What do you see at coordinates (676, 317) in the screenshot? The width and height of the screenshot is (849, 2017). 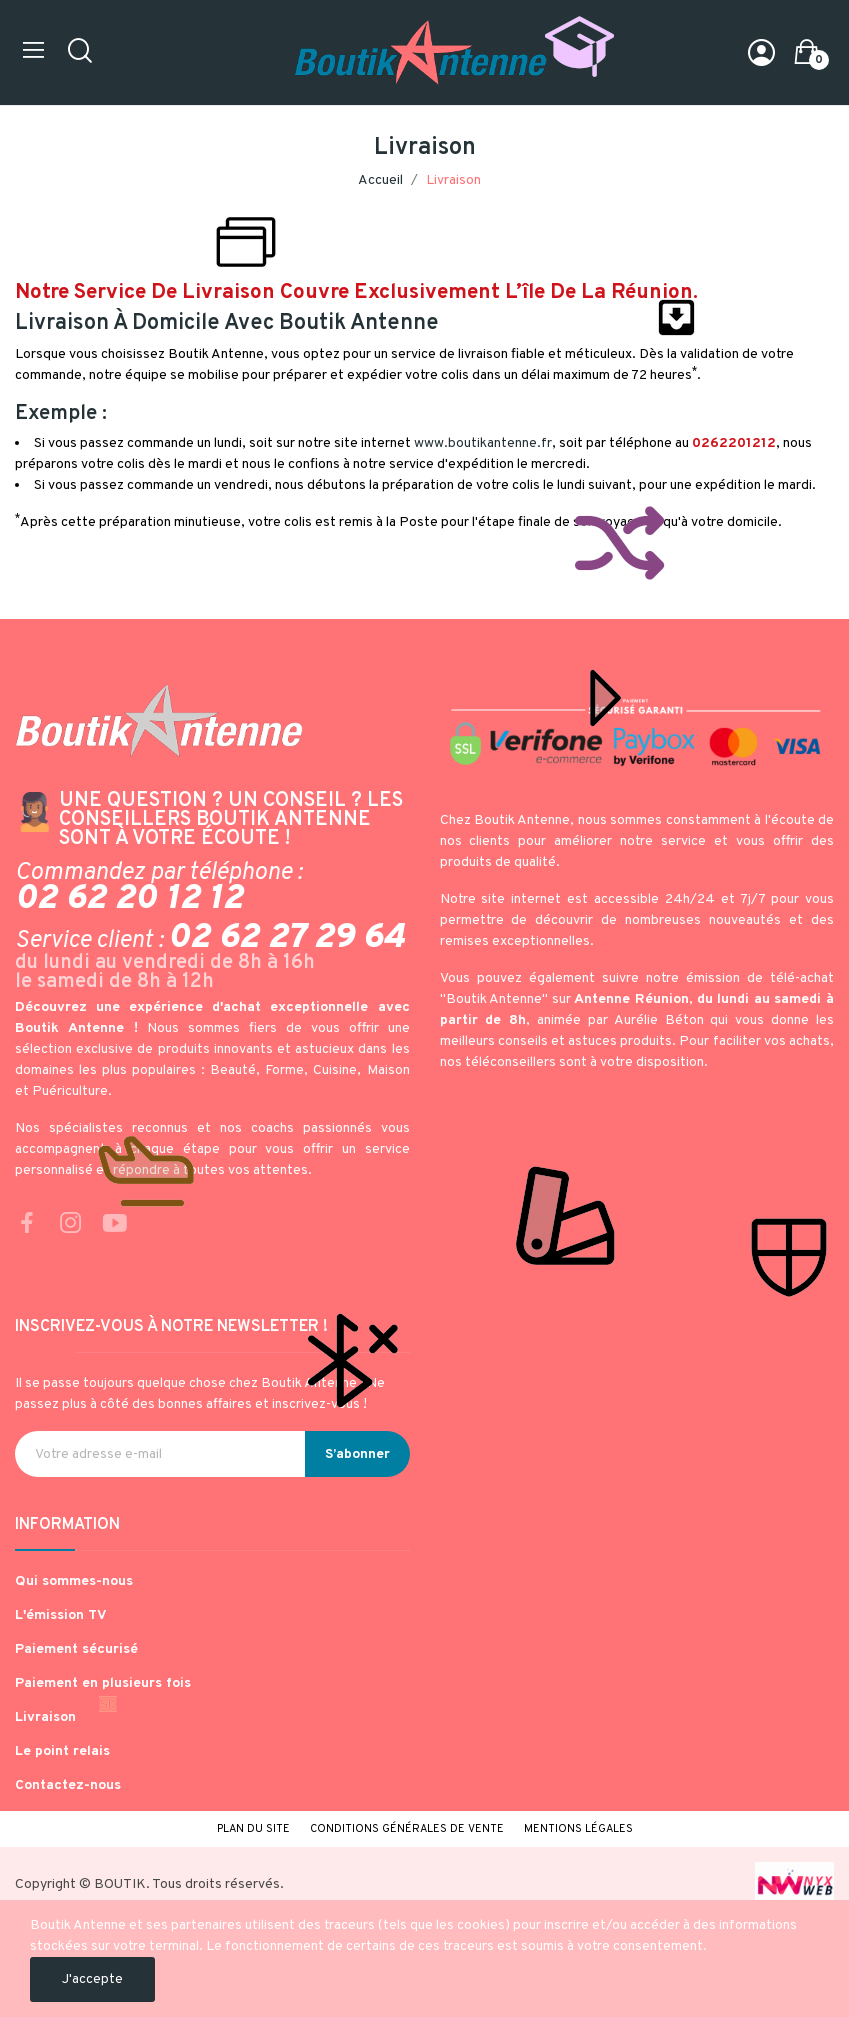 I see `move email or message to inbox` at bounding box center [676, 317].